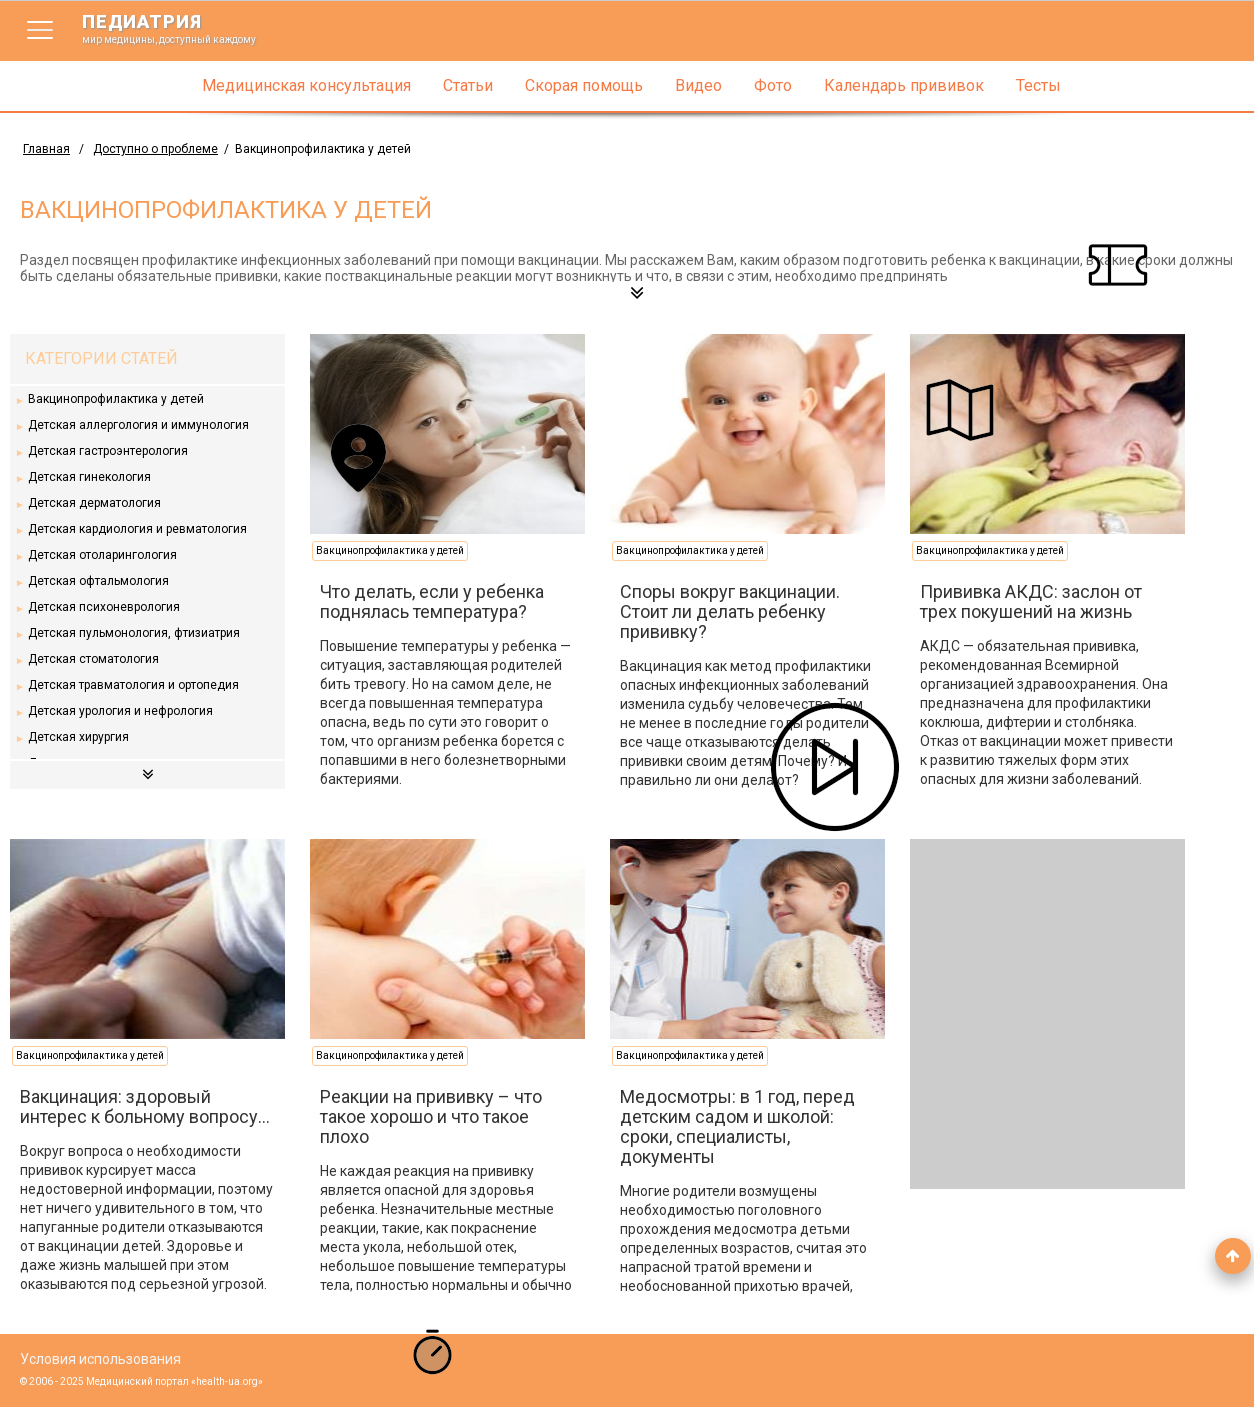 The width and height of the screenshot is (1254, 1407). Describe the element at coordinates (960, 410) in the screenshot. I see `view map or navigation` at that location.